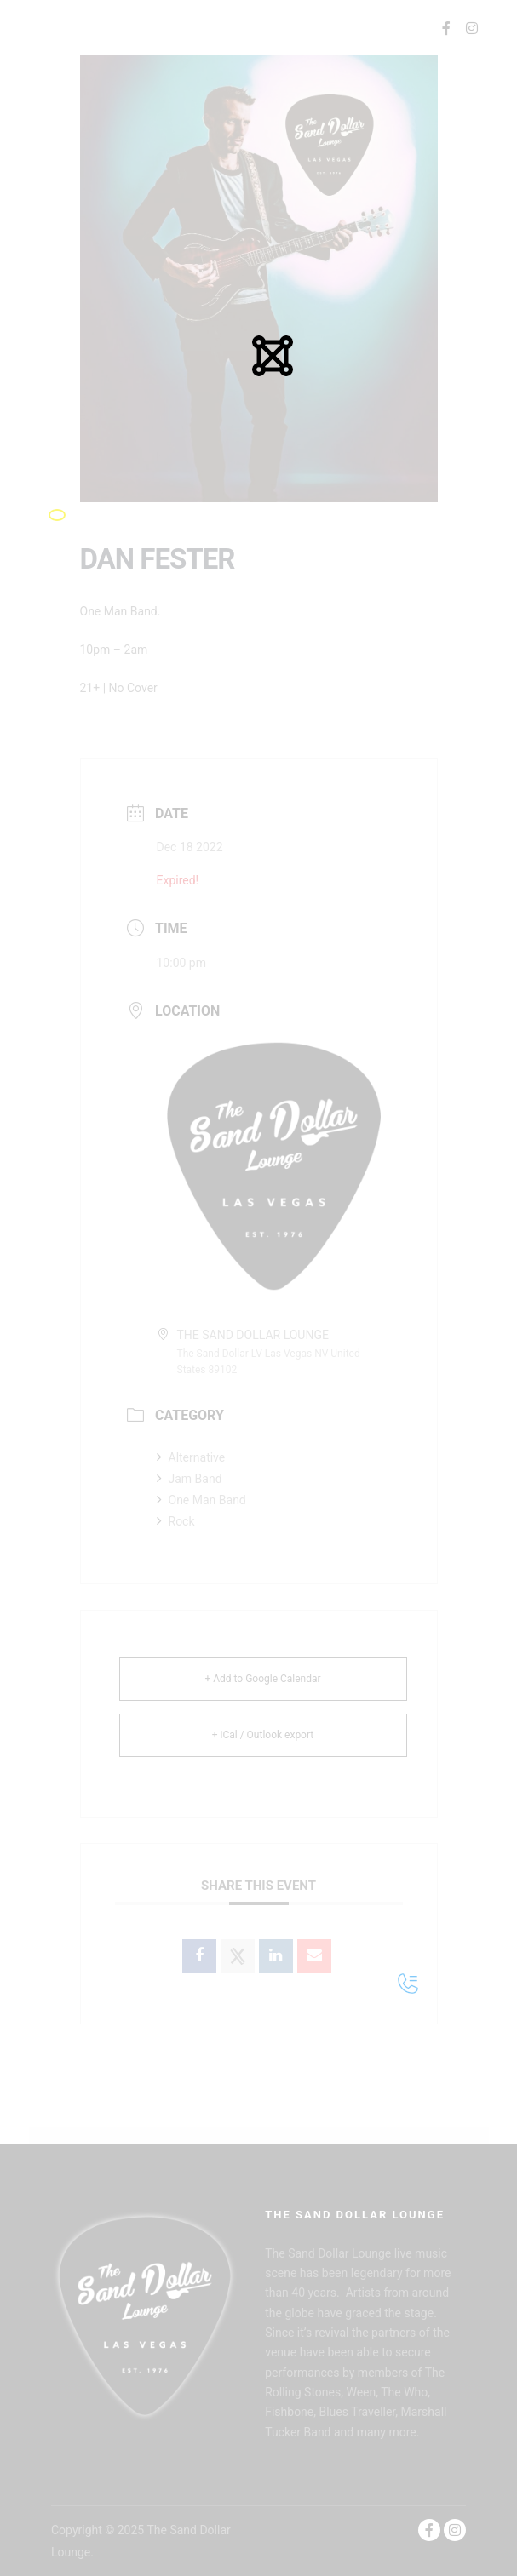  What do you see at coordinates (57, 515) in the screenshot?
I see `indicates a vertical oval or ellipse shape tool` at bounding box center [57, 515].